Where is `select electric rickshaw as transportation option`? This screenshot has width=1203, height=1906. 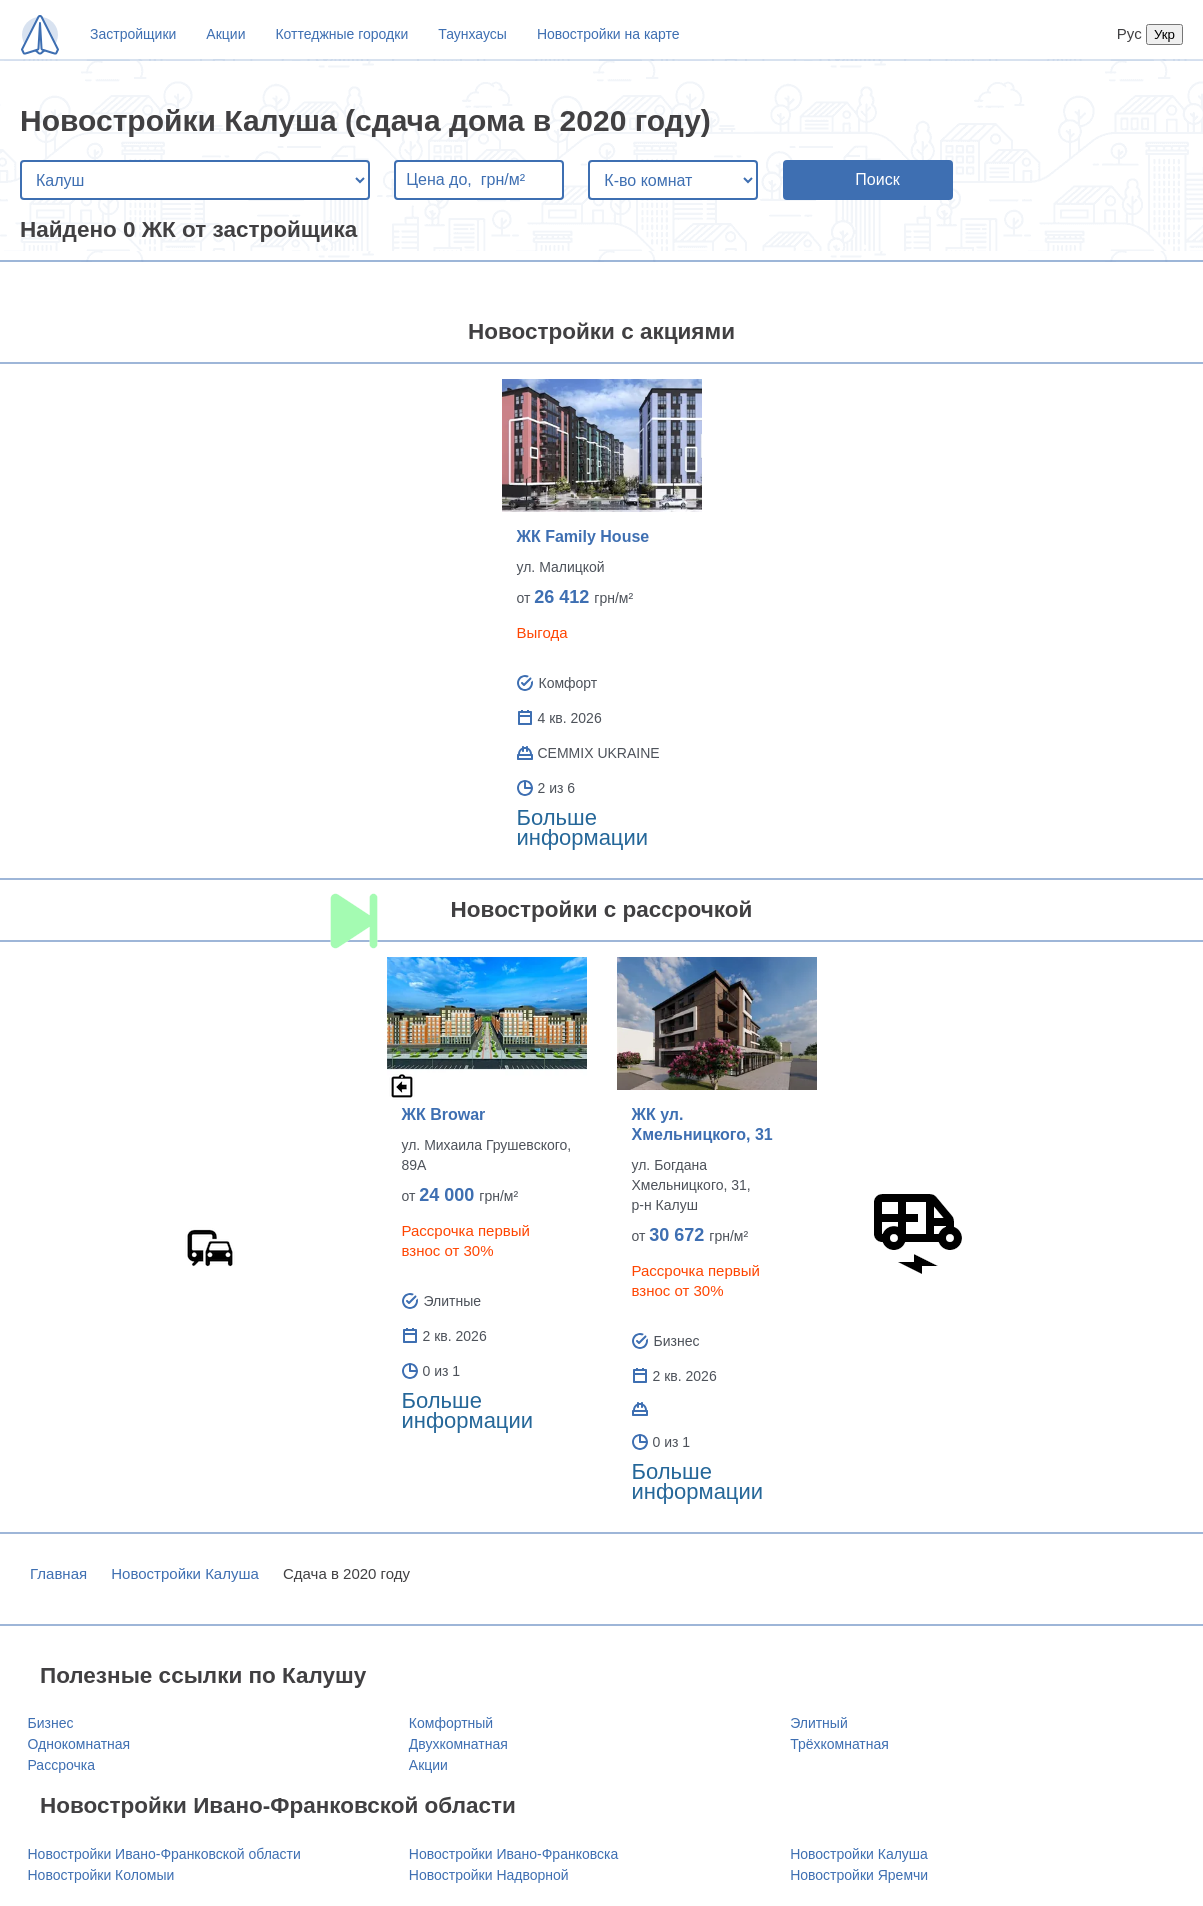
select electric rickshaw as transportation option is located at coordinates (918, 1230).